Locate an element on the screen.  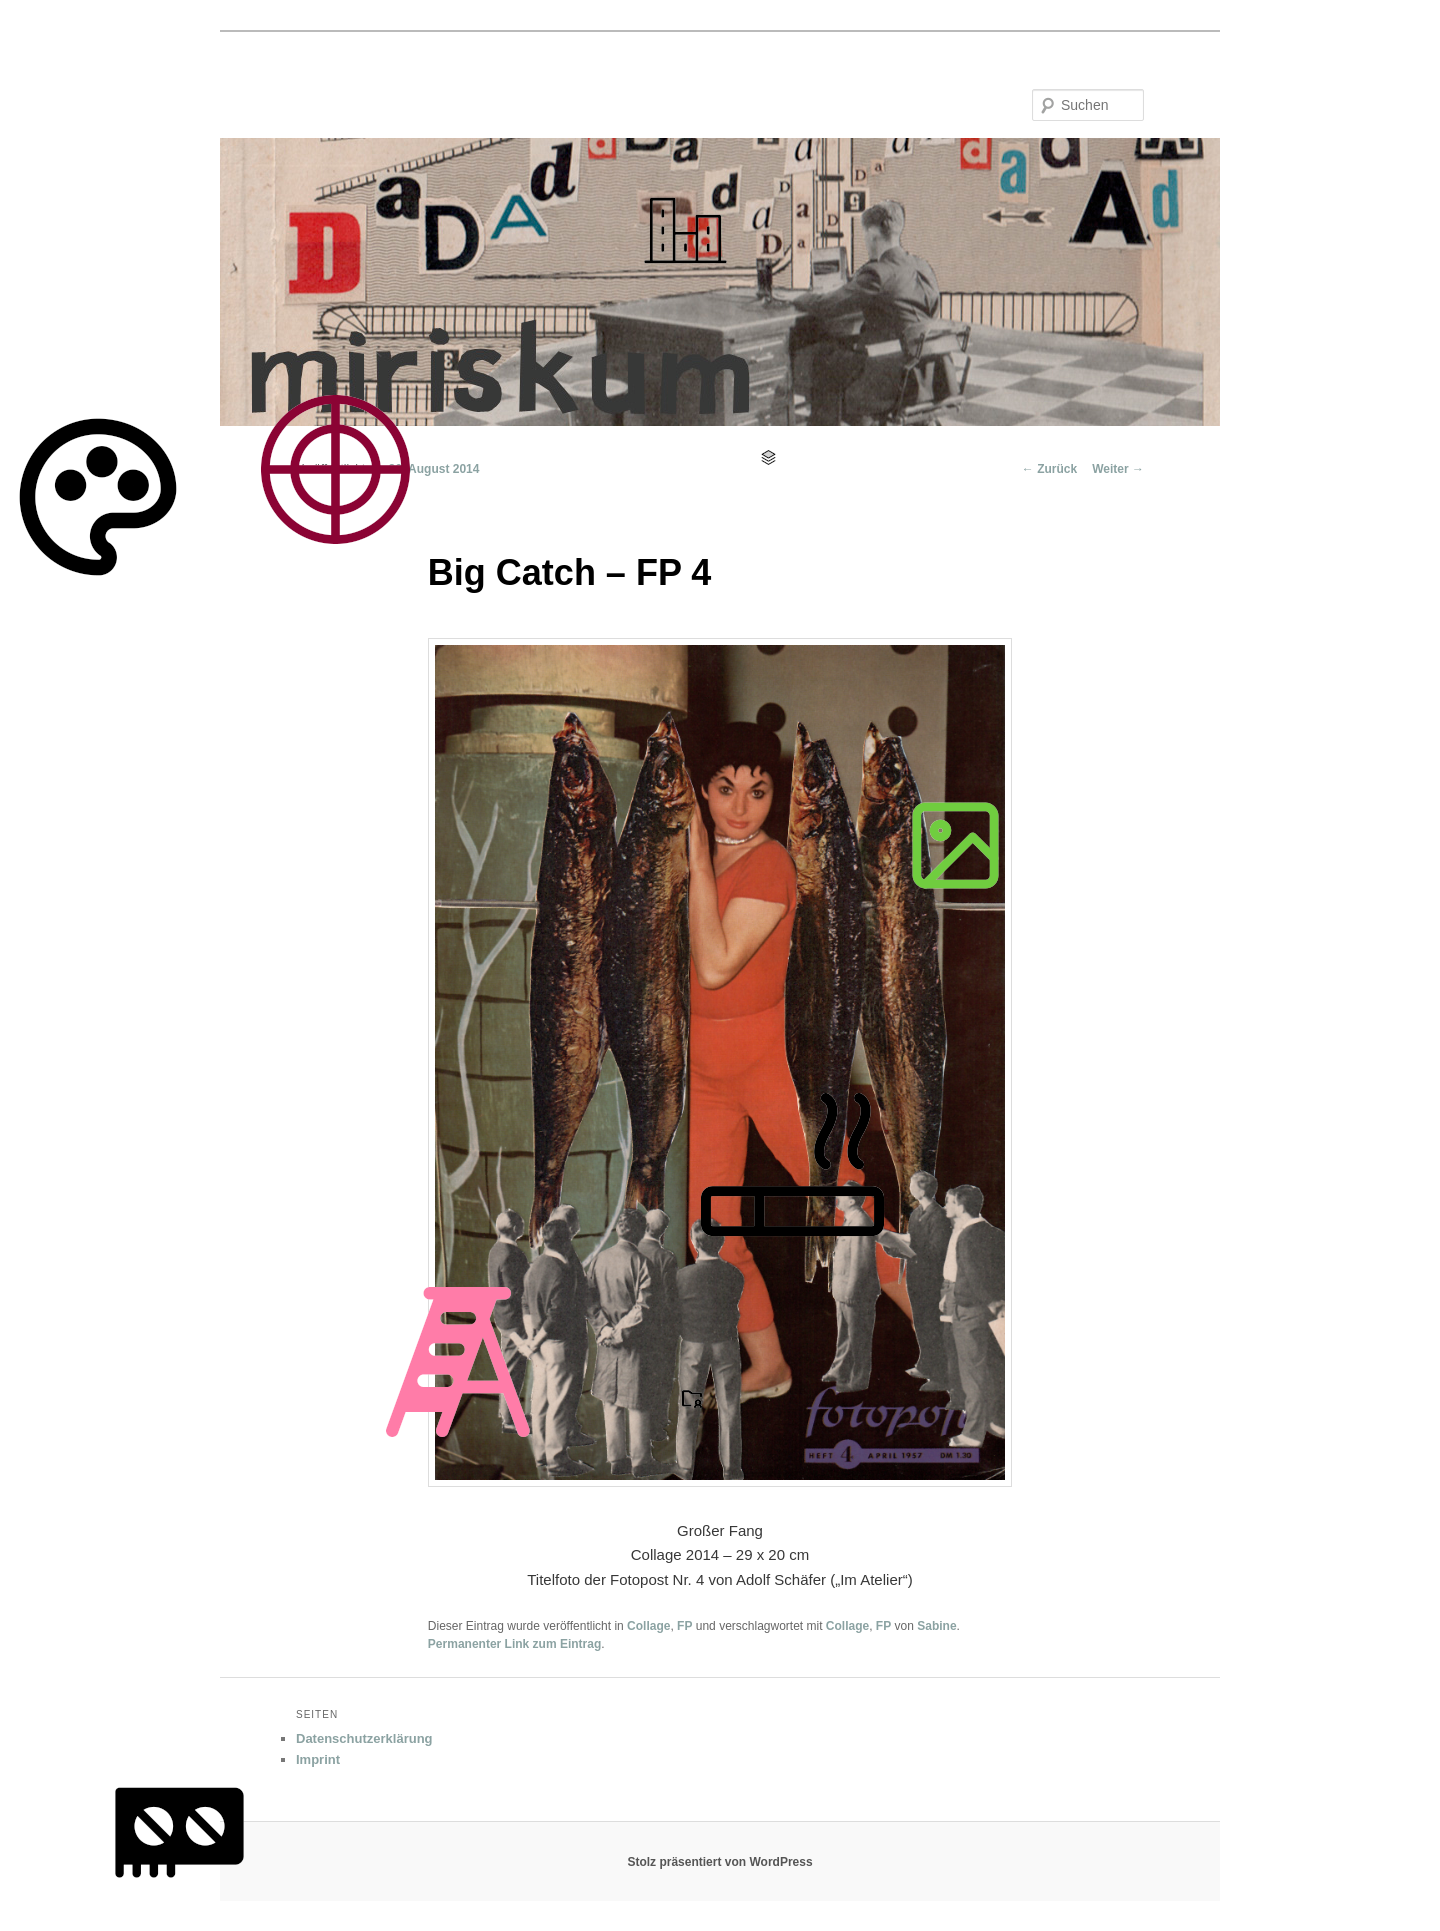
view polar chart data is located at coordinates (335, 469).